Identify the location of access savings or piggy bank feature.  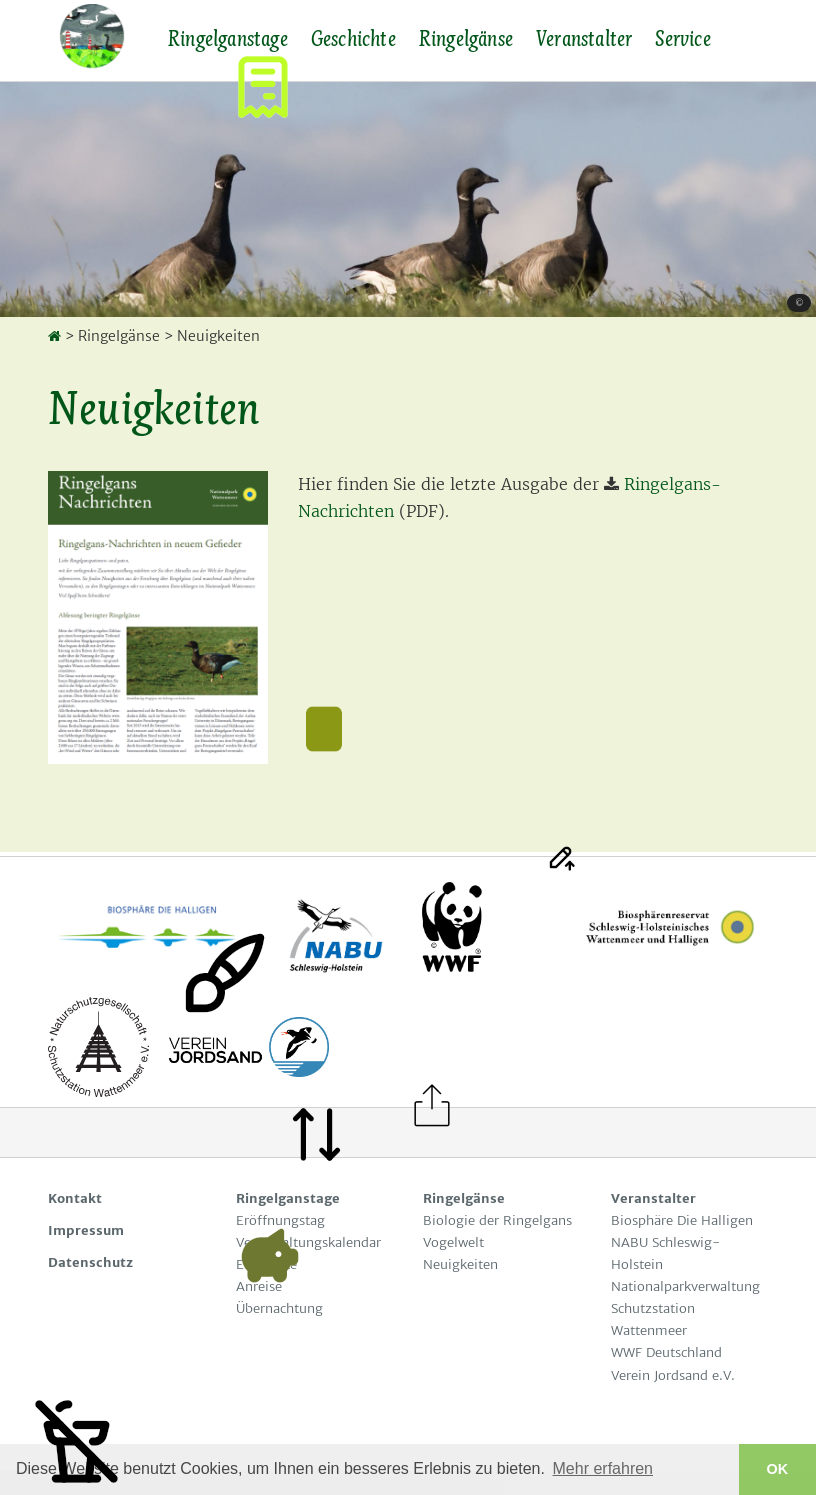
(270, 1257).